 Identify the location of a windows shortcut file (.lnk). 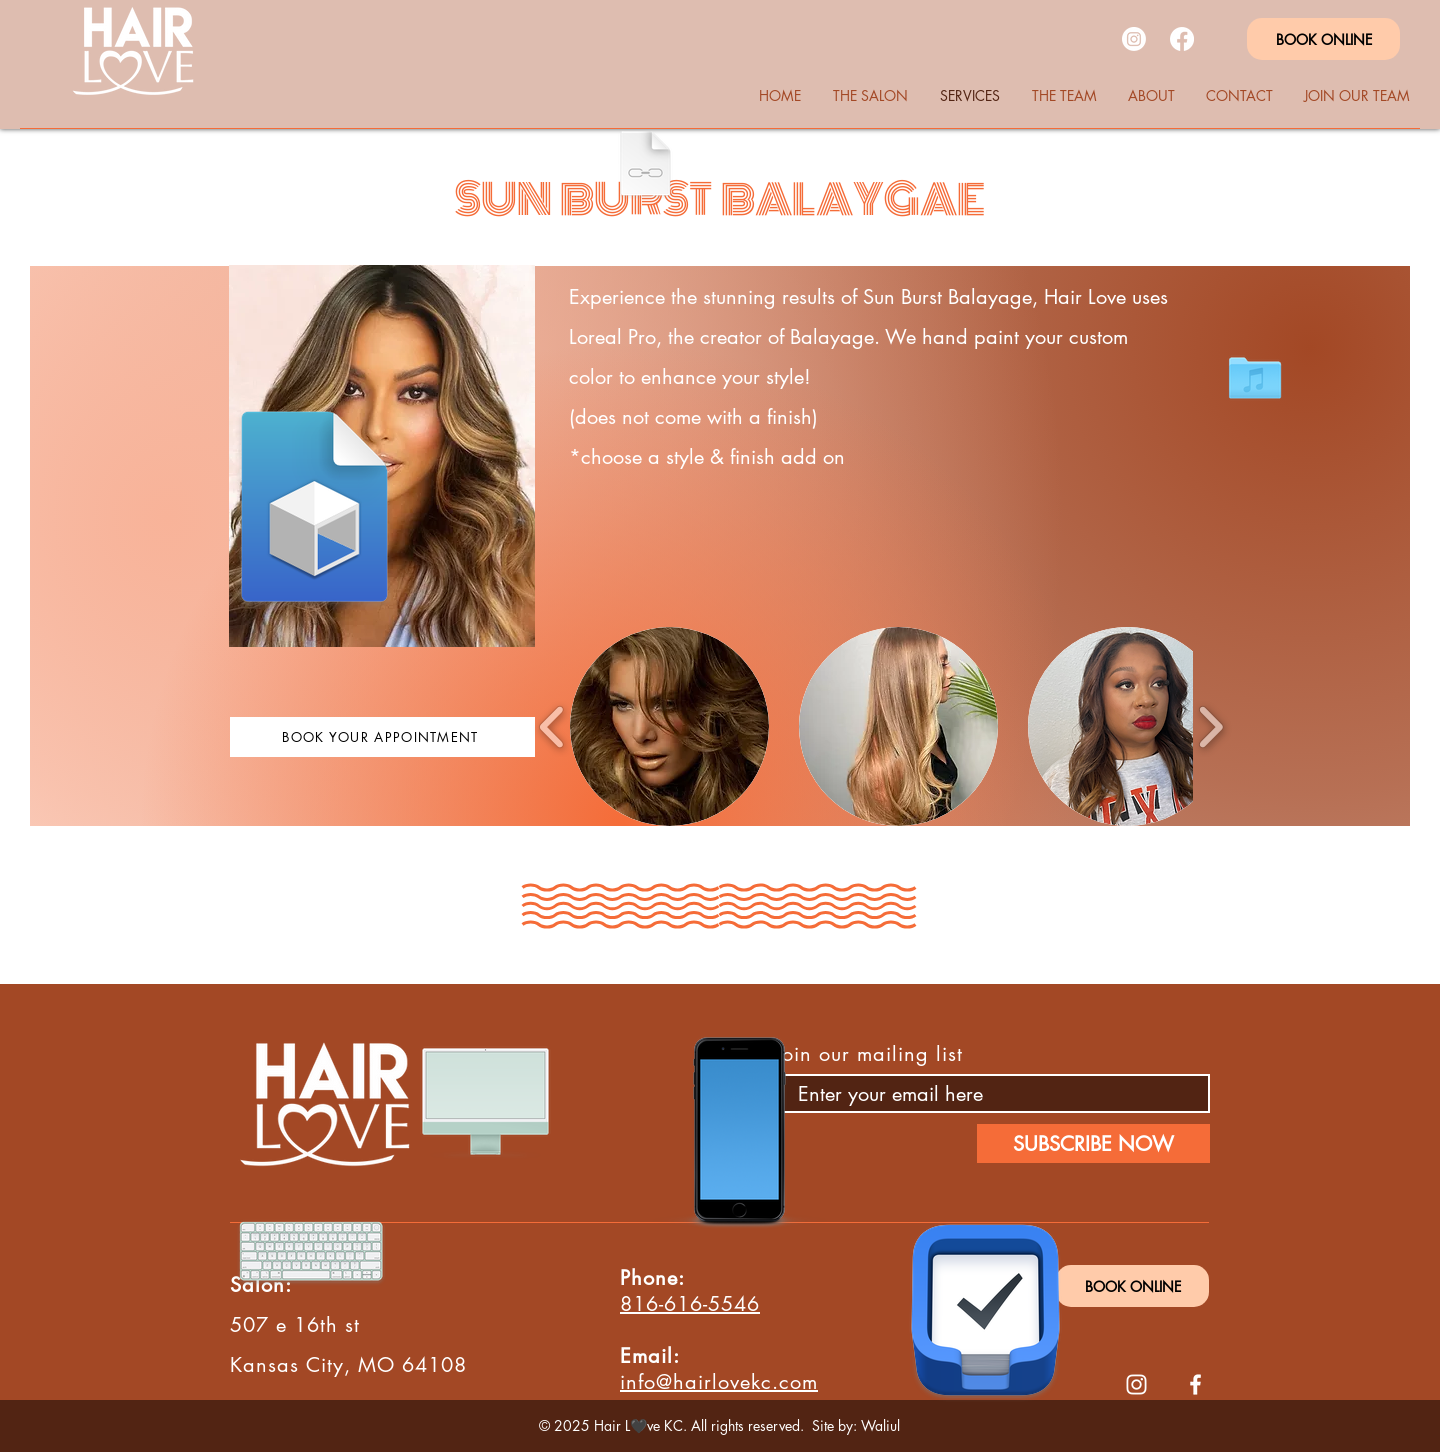
(645, 164).